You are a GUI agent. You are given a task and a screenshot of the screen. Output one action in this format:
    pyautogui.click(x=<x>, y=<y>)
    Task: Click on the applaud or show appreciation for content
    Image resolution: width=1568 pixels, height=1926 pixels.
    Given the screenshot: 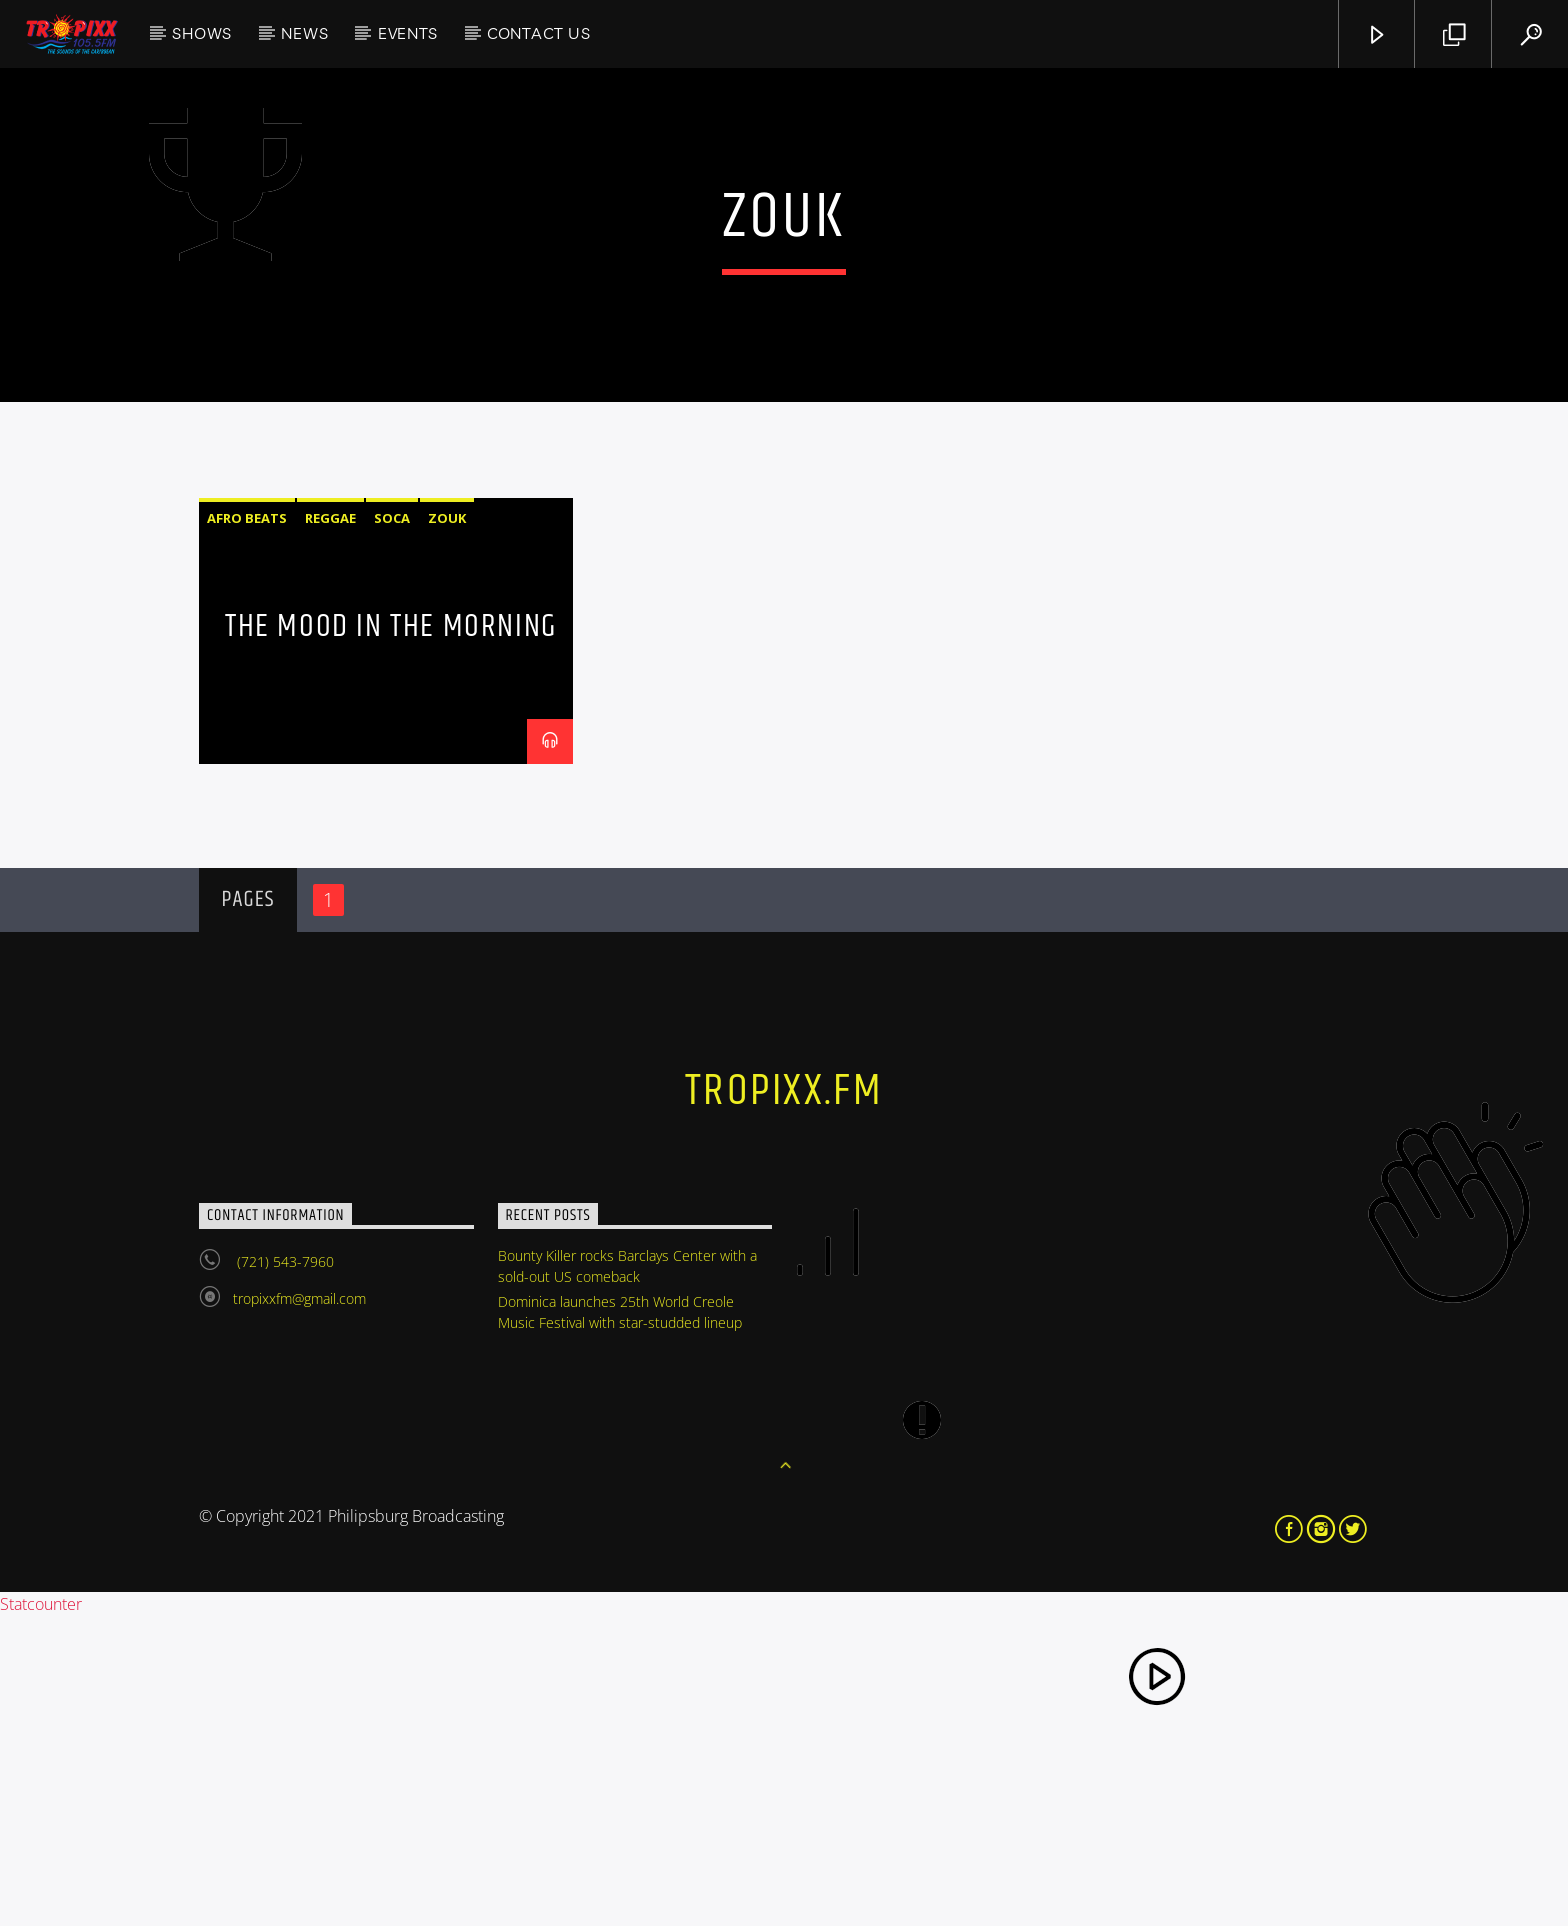 What is the action you would take?
    pyautogui.click(x=1452, y=1202)
    